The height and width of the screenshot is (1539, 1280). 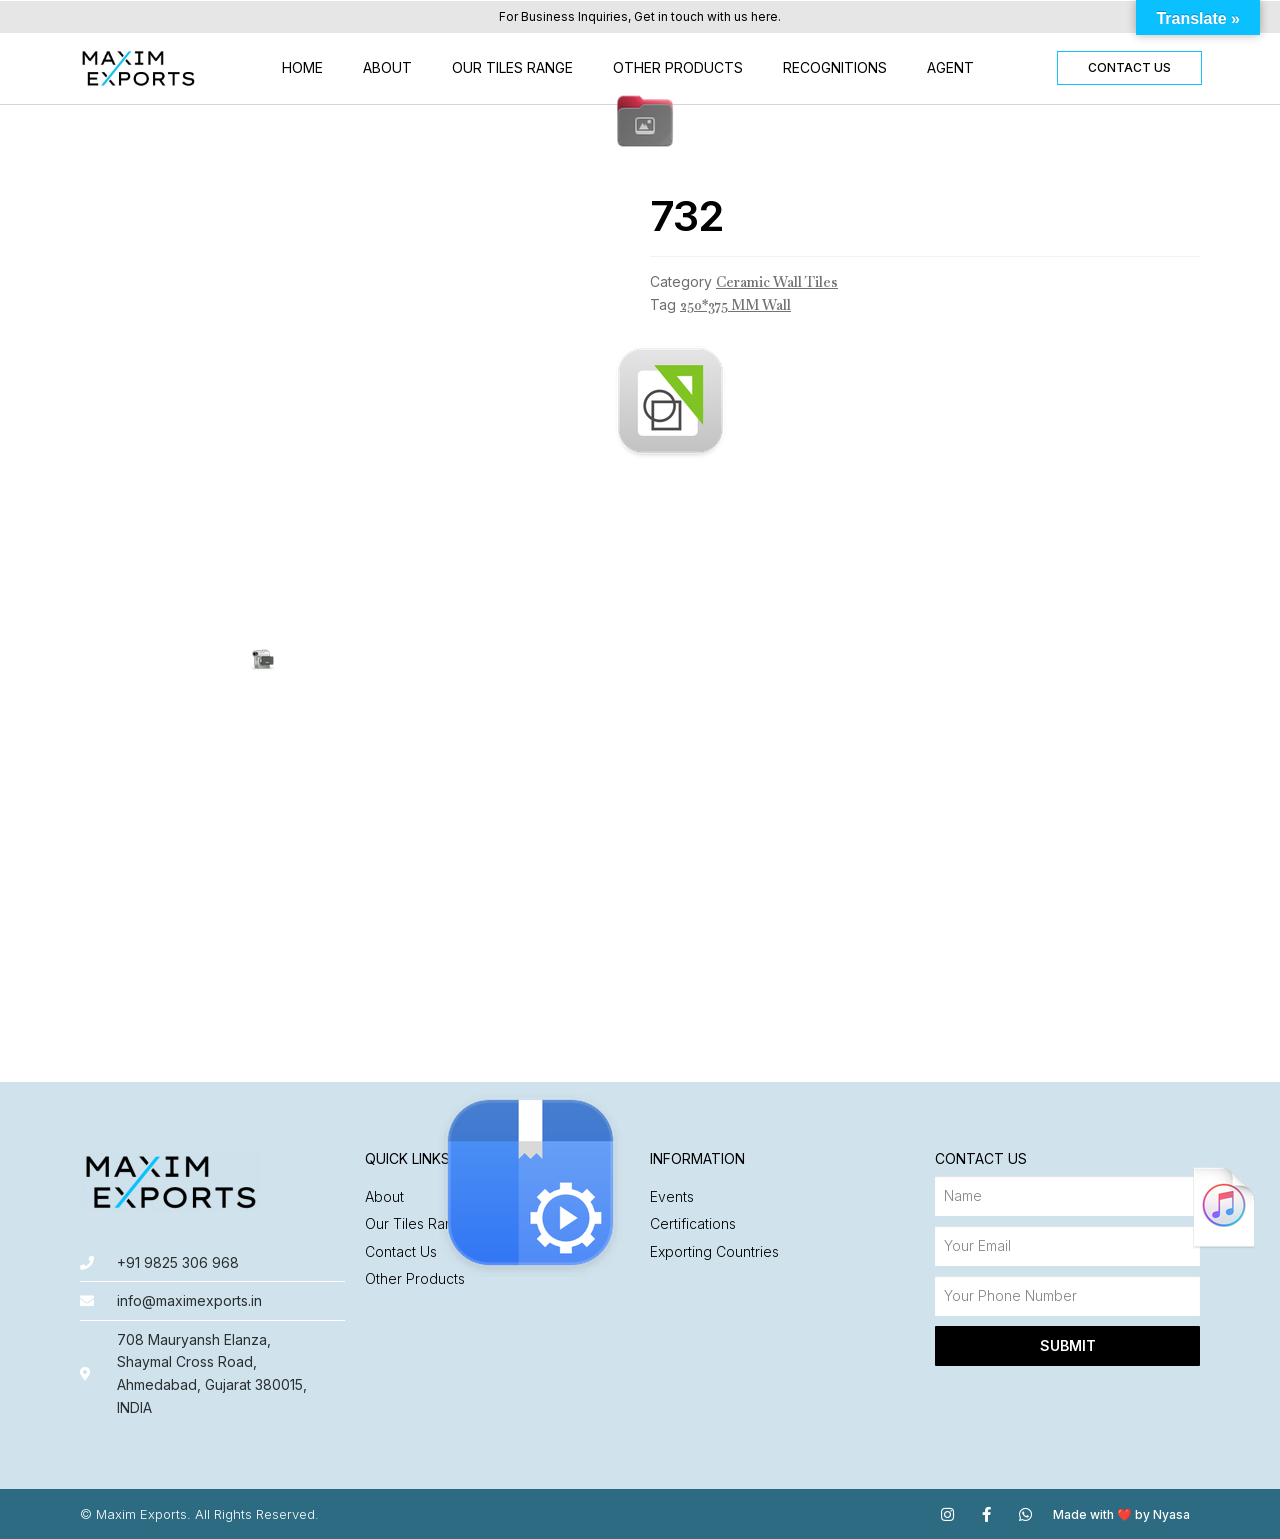 What do you see at coordinates (670, 400) in the screenshot?
I see `open kig interactive geometry application` at bounding box center [670, 400].